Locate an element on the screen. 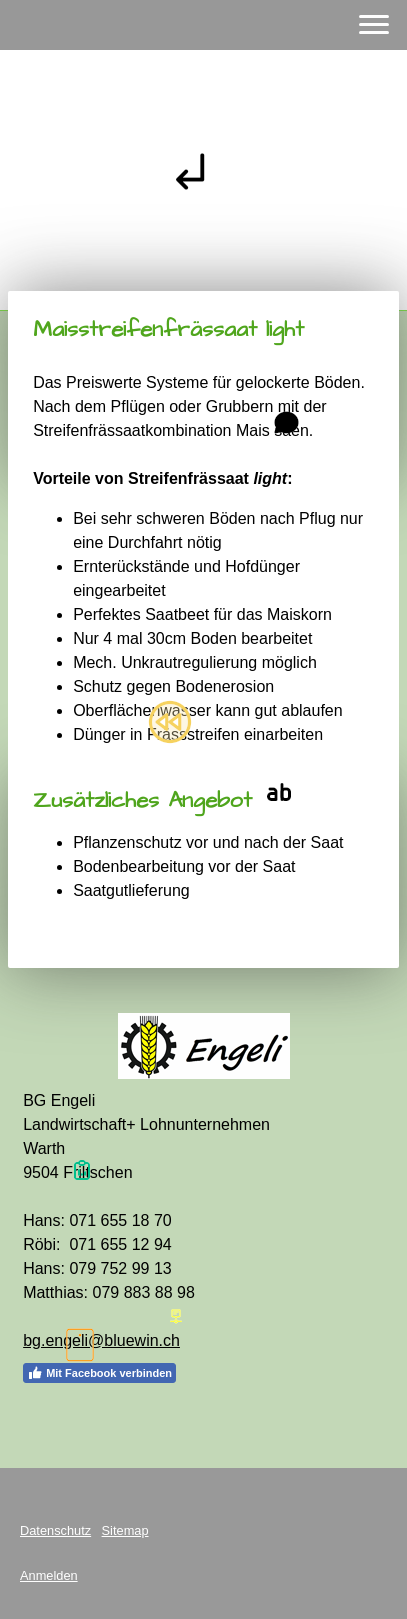  switch to latin alphabet input is located at coordinates (279, 792).